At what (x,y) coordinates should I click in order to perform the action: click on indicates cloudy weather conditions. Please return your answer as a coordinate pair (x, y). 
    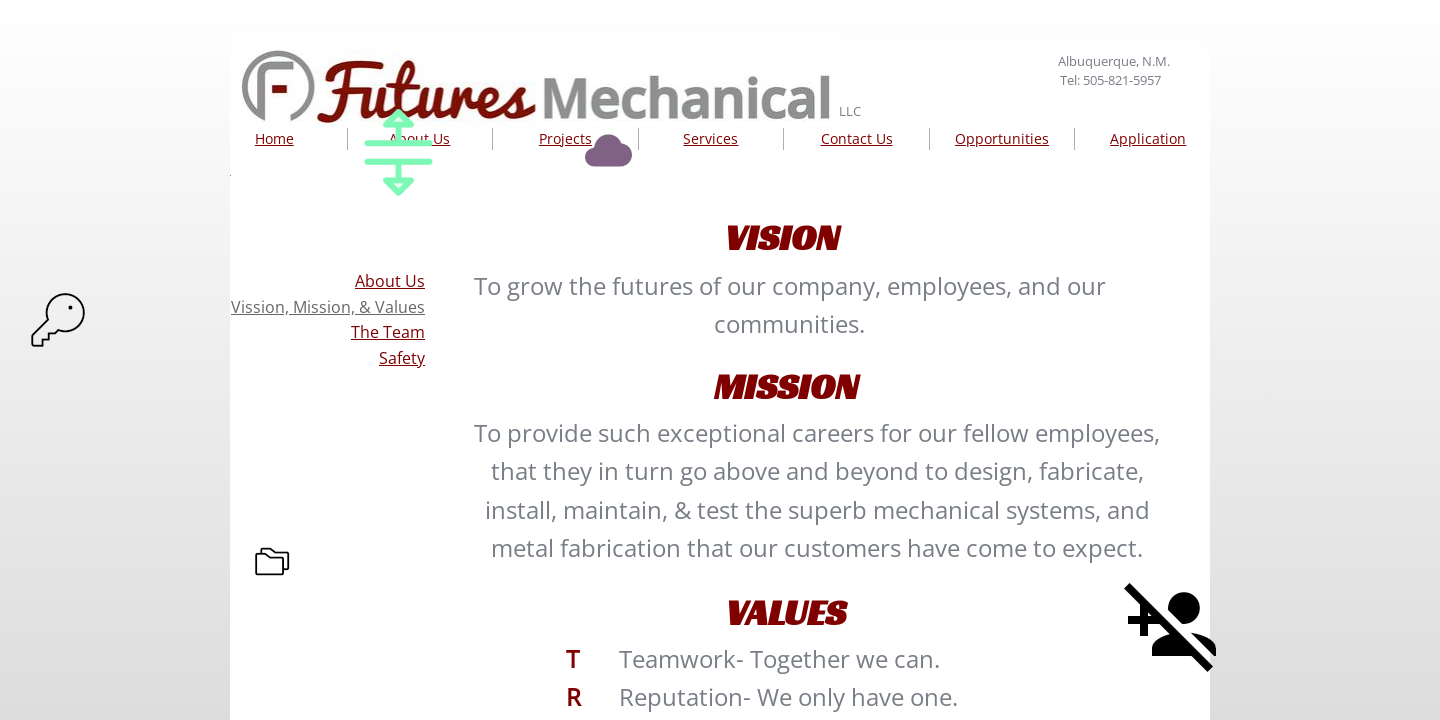
    Looking at the image, I should click on (608, 150).